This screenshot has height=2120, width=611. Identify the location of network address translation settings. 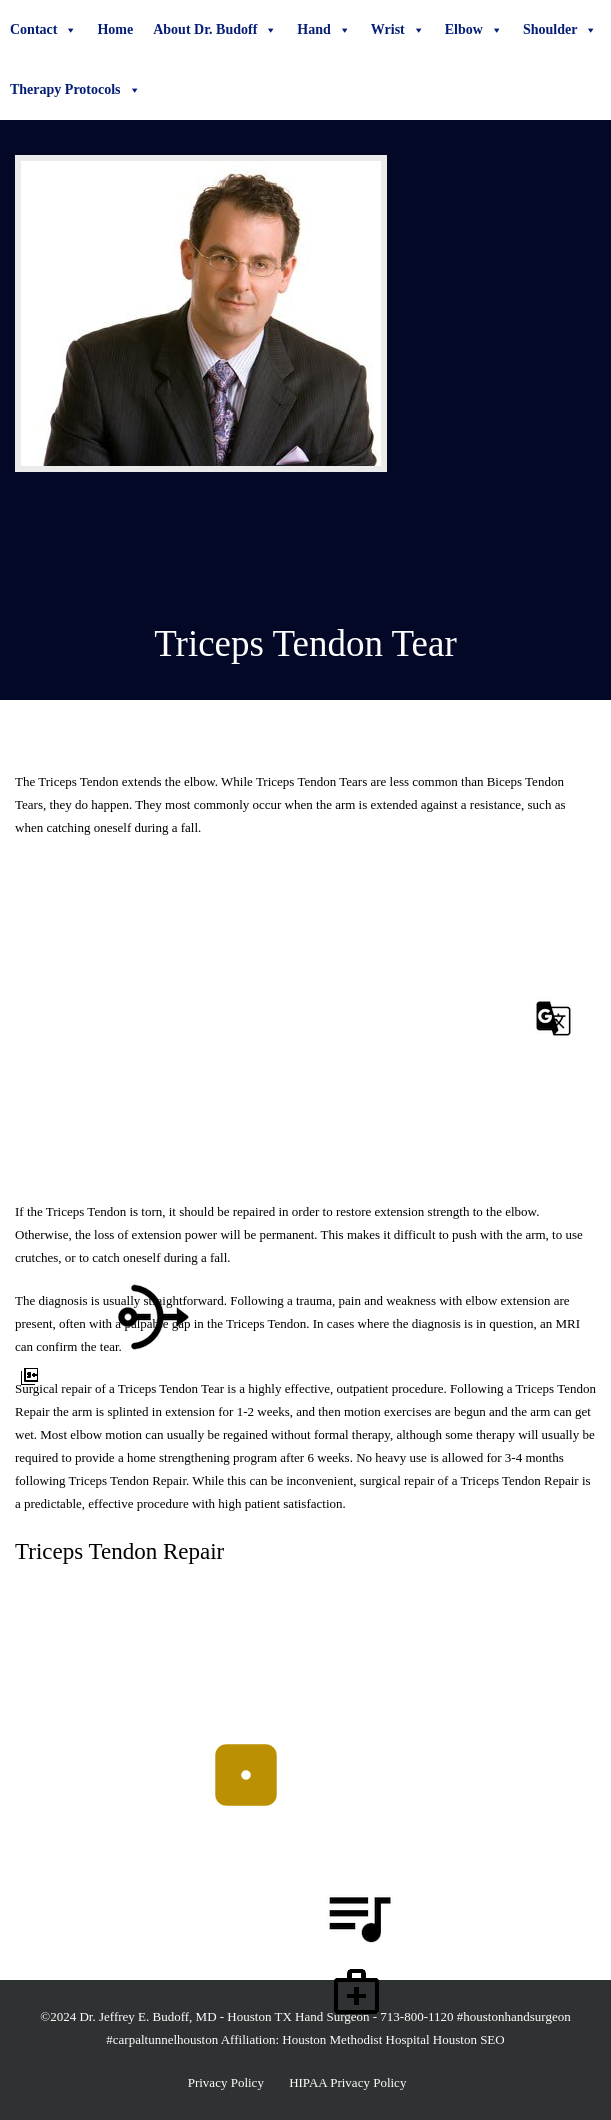
(154, 1317).